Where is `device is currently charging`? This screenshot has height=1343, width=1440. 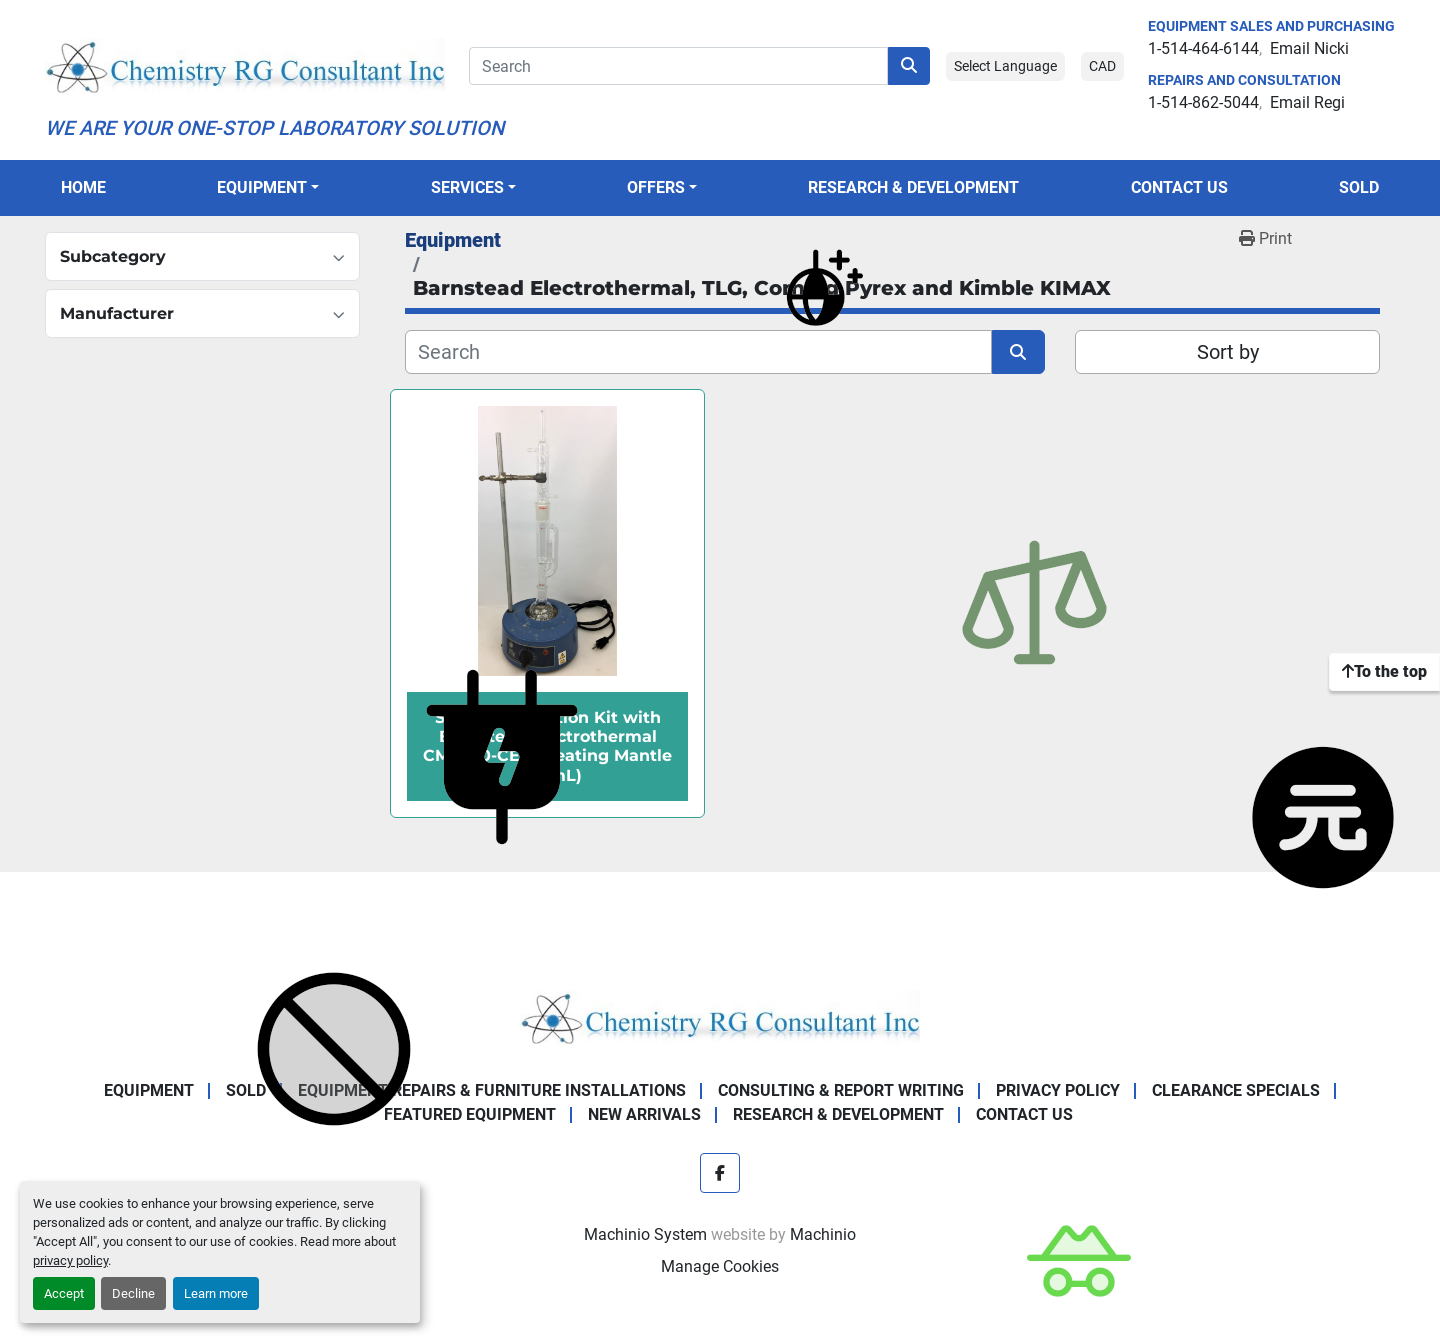
device is currently charging is located at coordinates (502, 757).